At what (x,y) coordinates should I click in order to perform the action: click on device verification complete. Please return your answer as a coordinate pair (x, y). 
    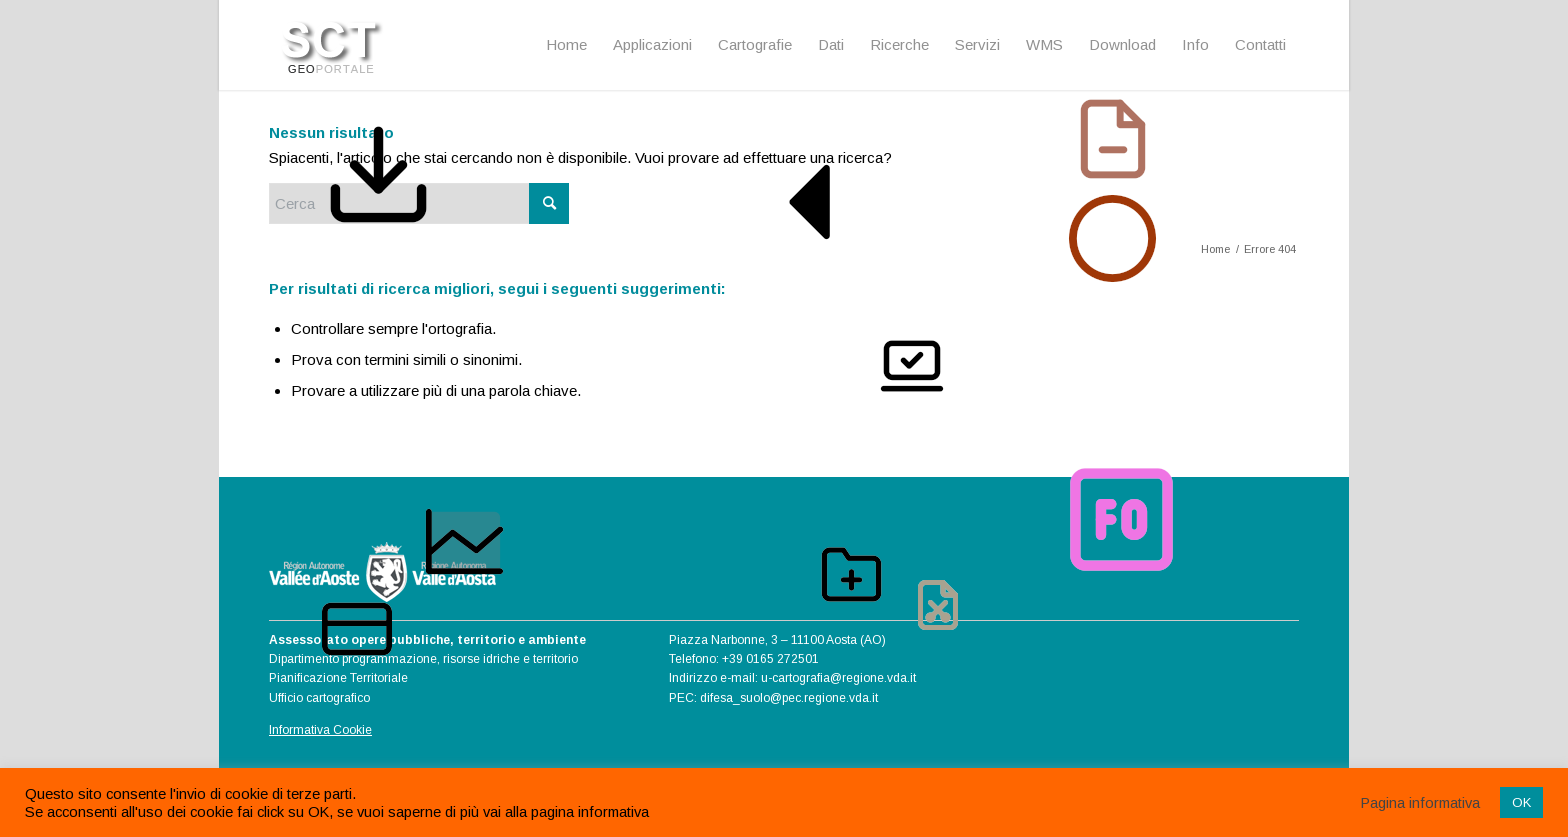
    Looking at the image, I should click on (912, 366).